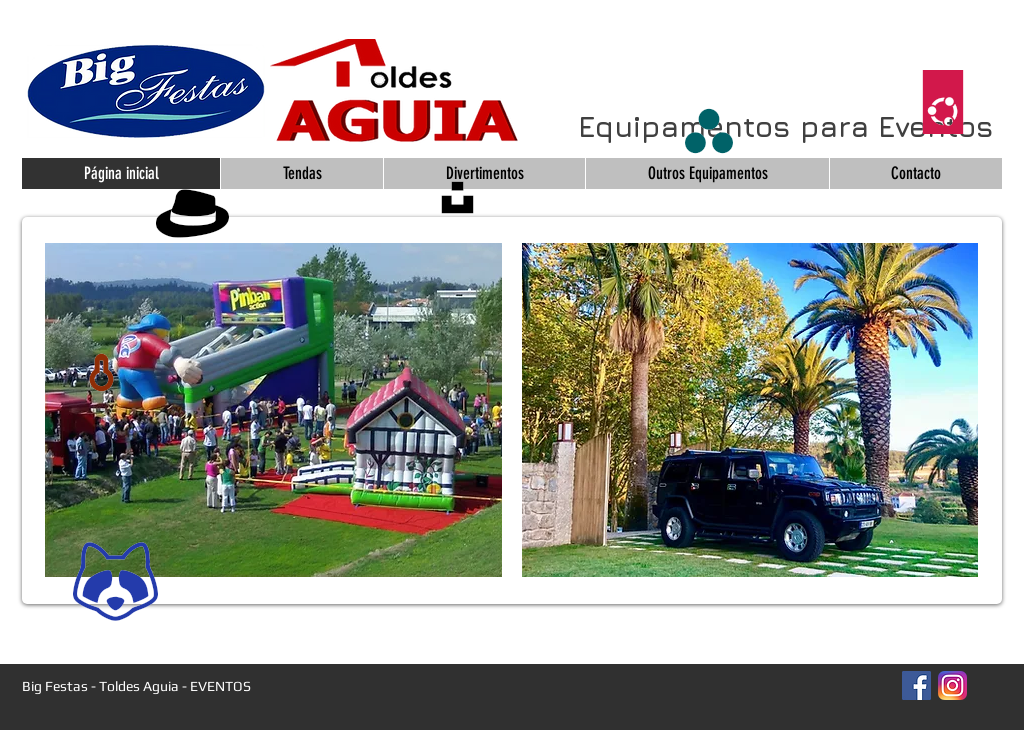  I want to click on open Unsplash to browse stock photos, so click(457, 197).